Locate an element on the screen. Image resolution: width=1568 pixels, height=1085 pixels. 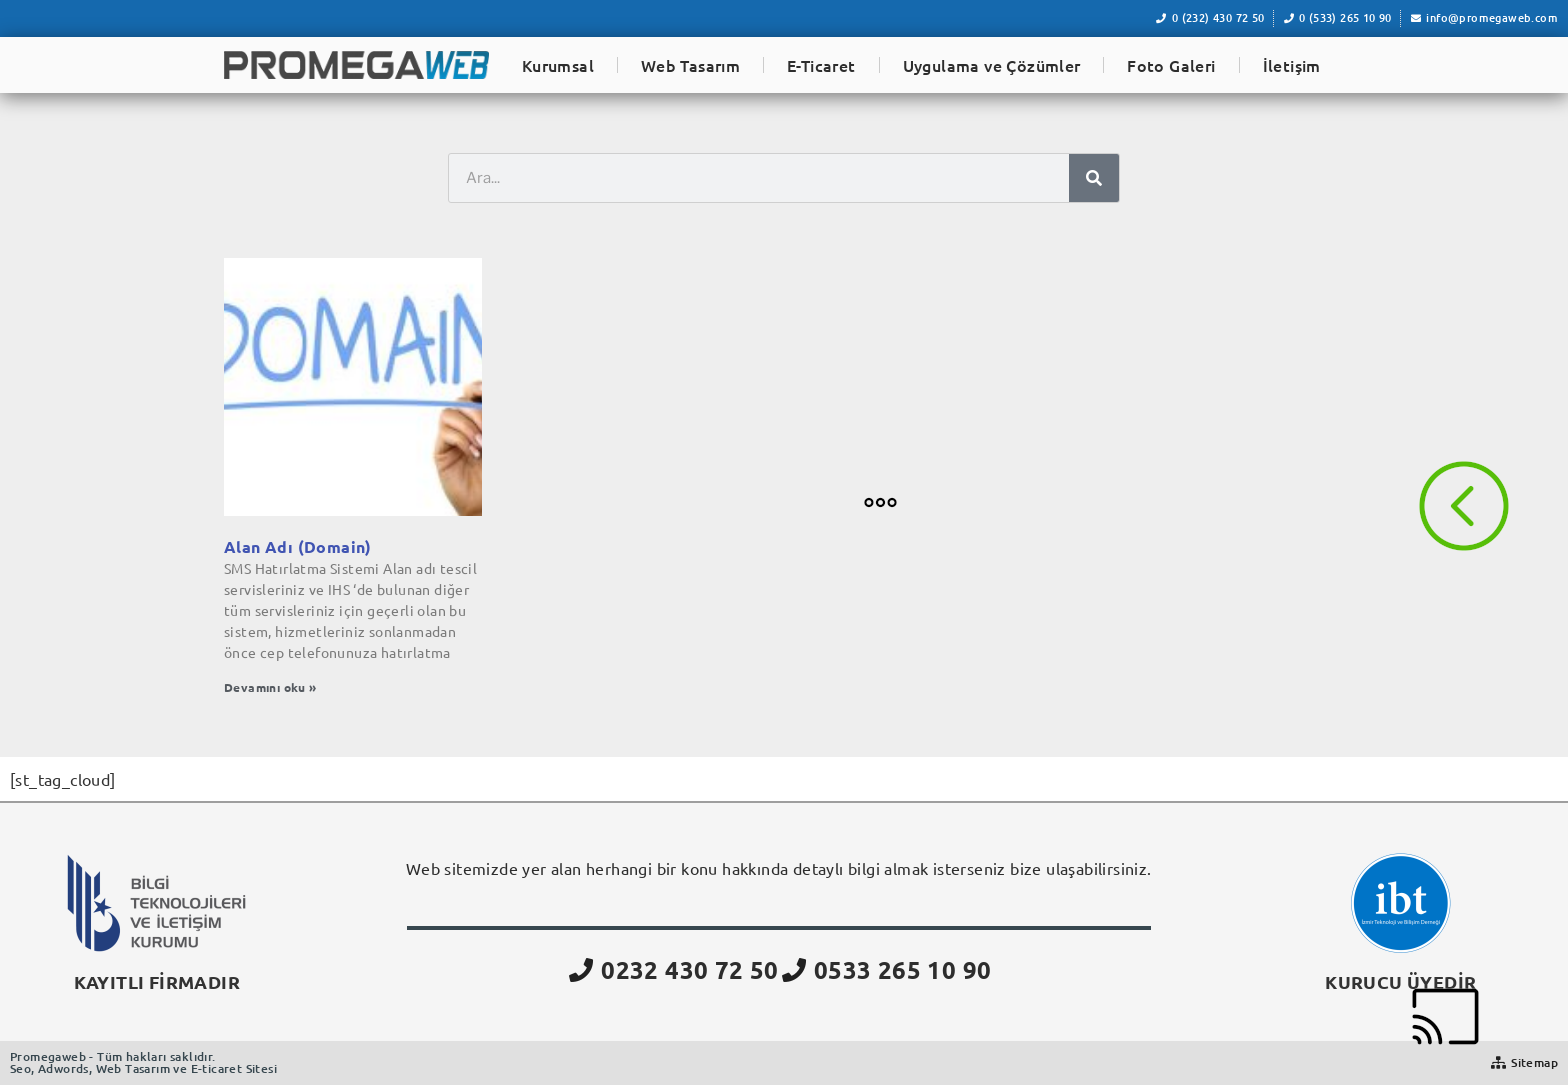
open more options menu is located at coordinates (880, 502).